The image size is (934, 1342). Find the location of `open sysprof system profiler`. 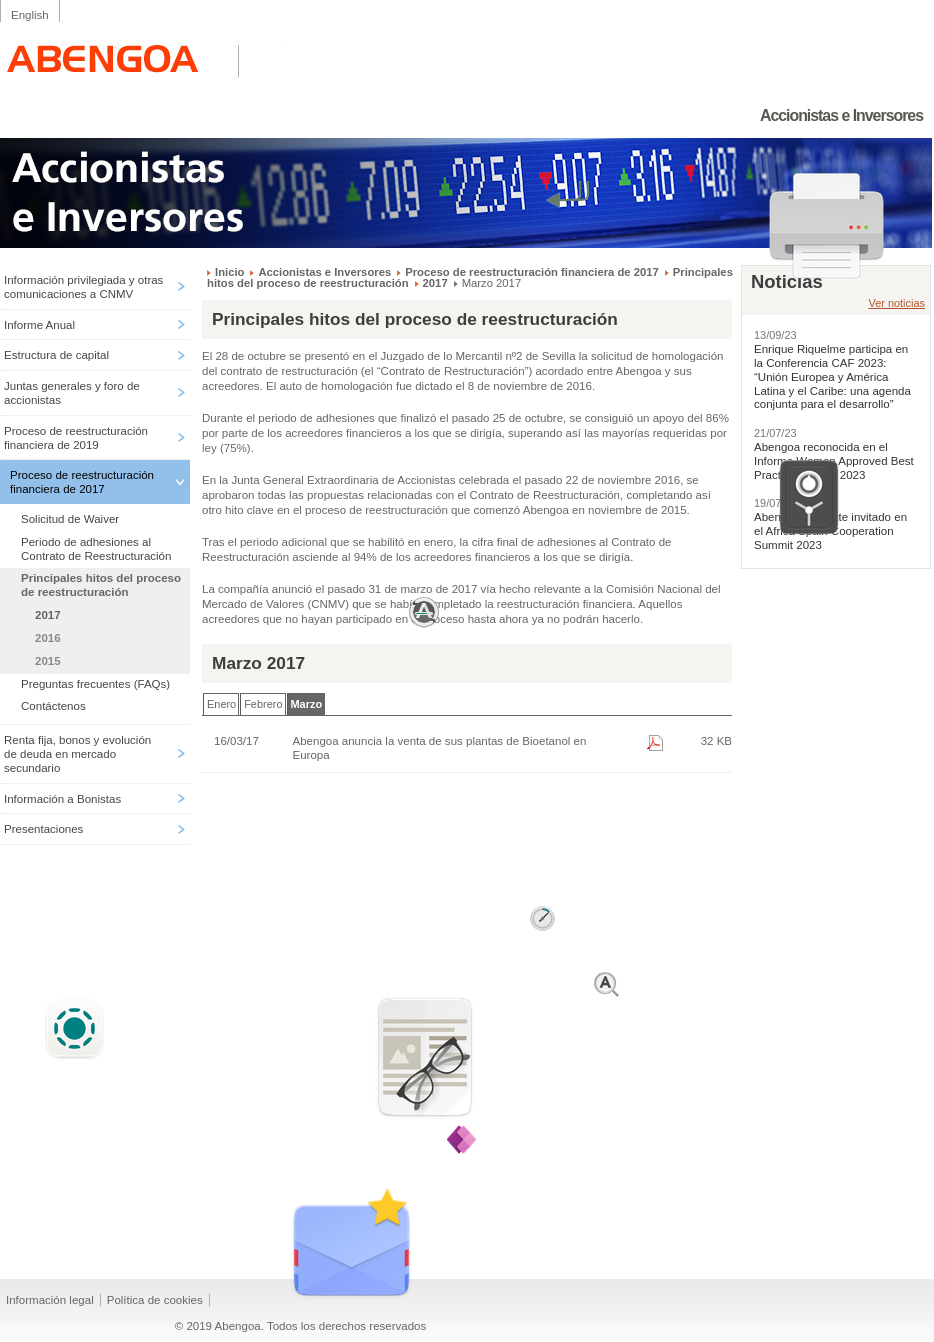

open sysprof system profiler is located at coordinates (542, 918).